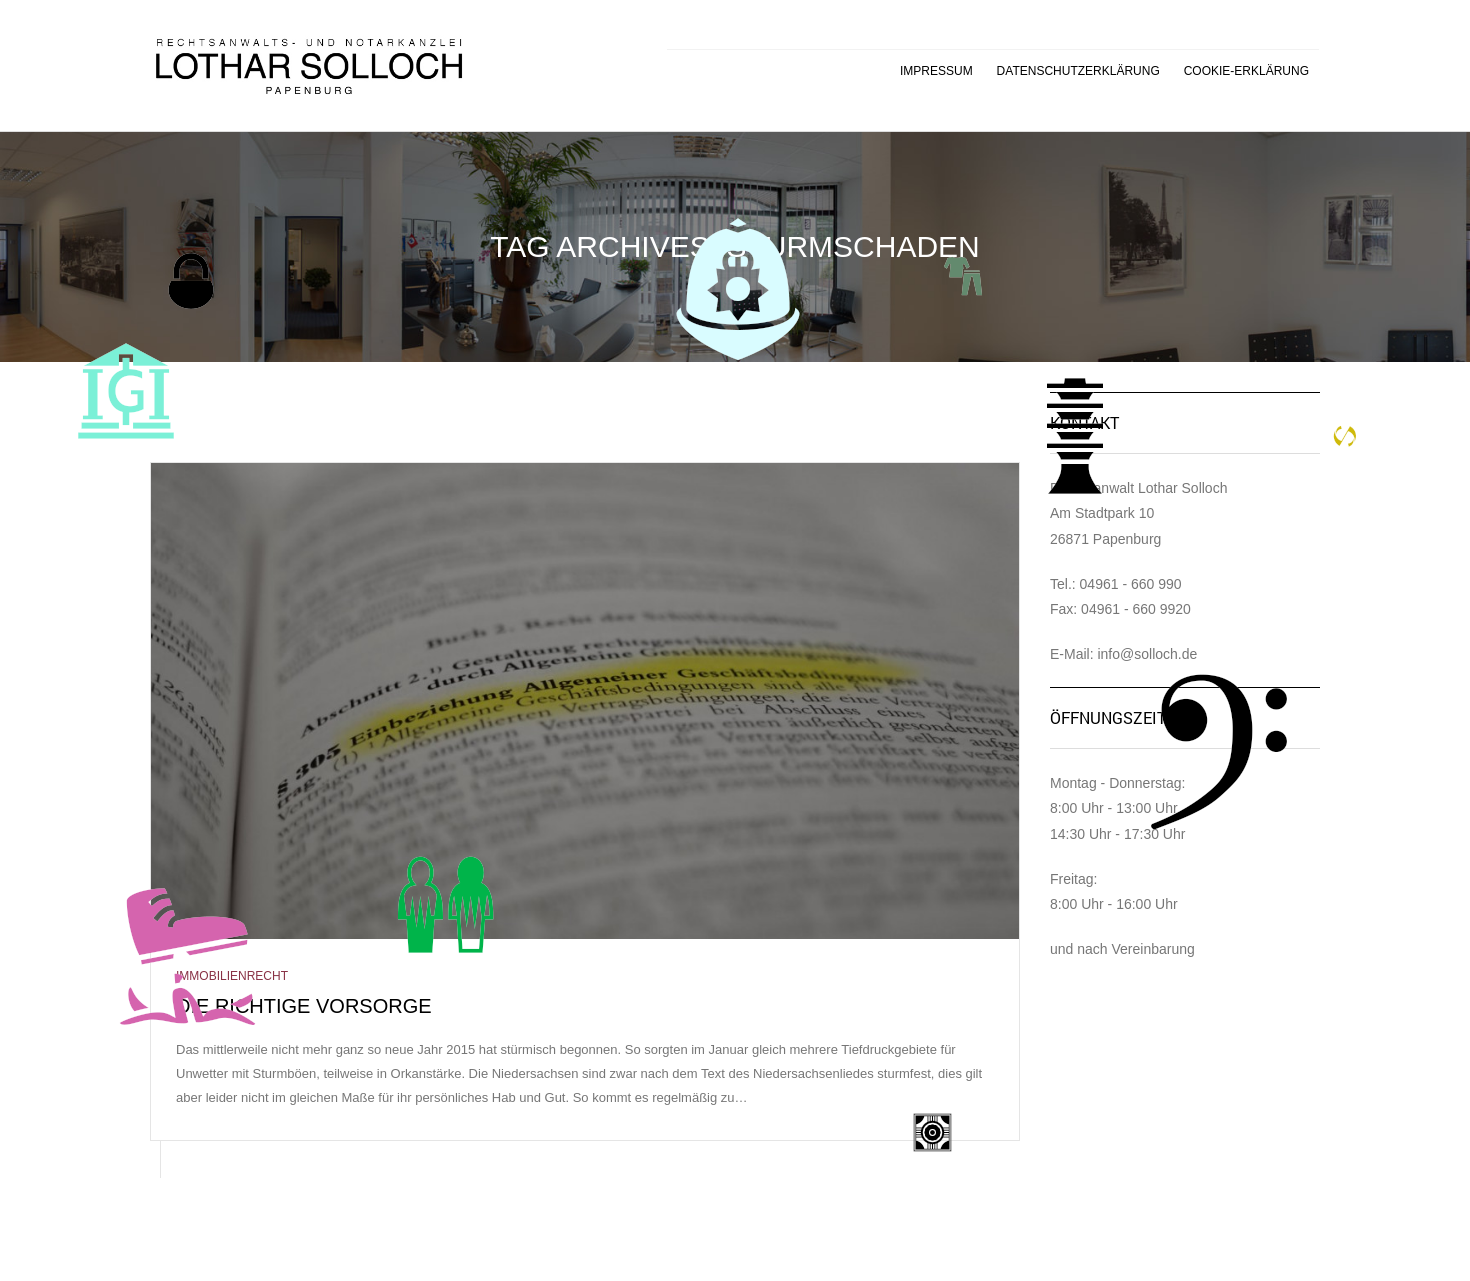  I want to click on hazard warning indicating slippery surface, so click(187, 955).